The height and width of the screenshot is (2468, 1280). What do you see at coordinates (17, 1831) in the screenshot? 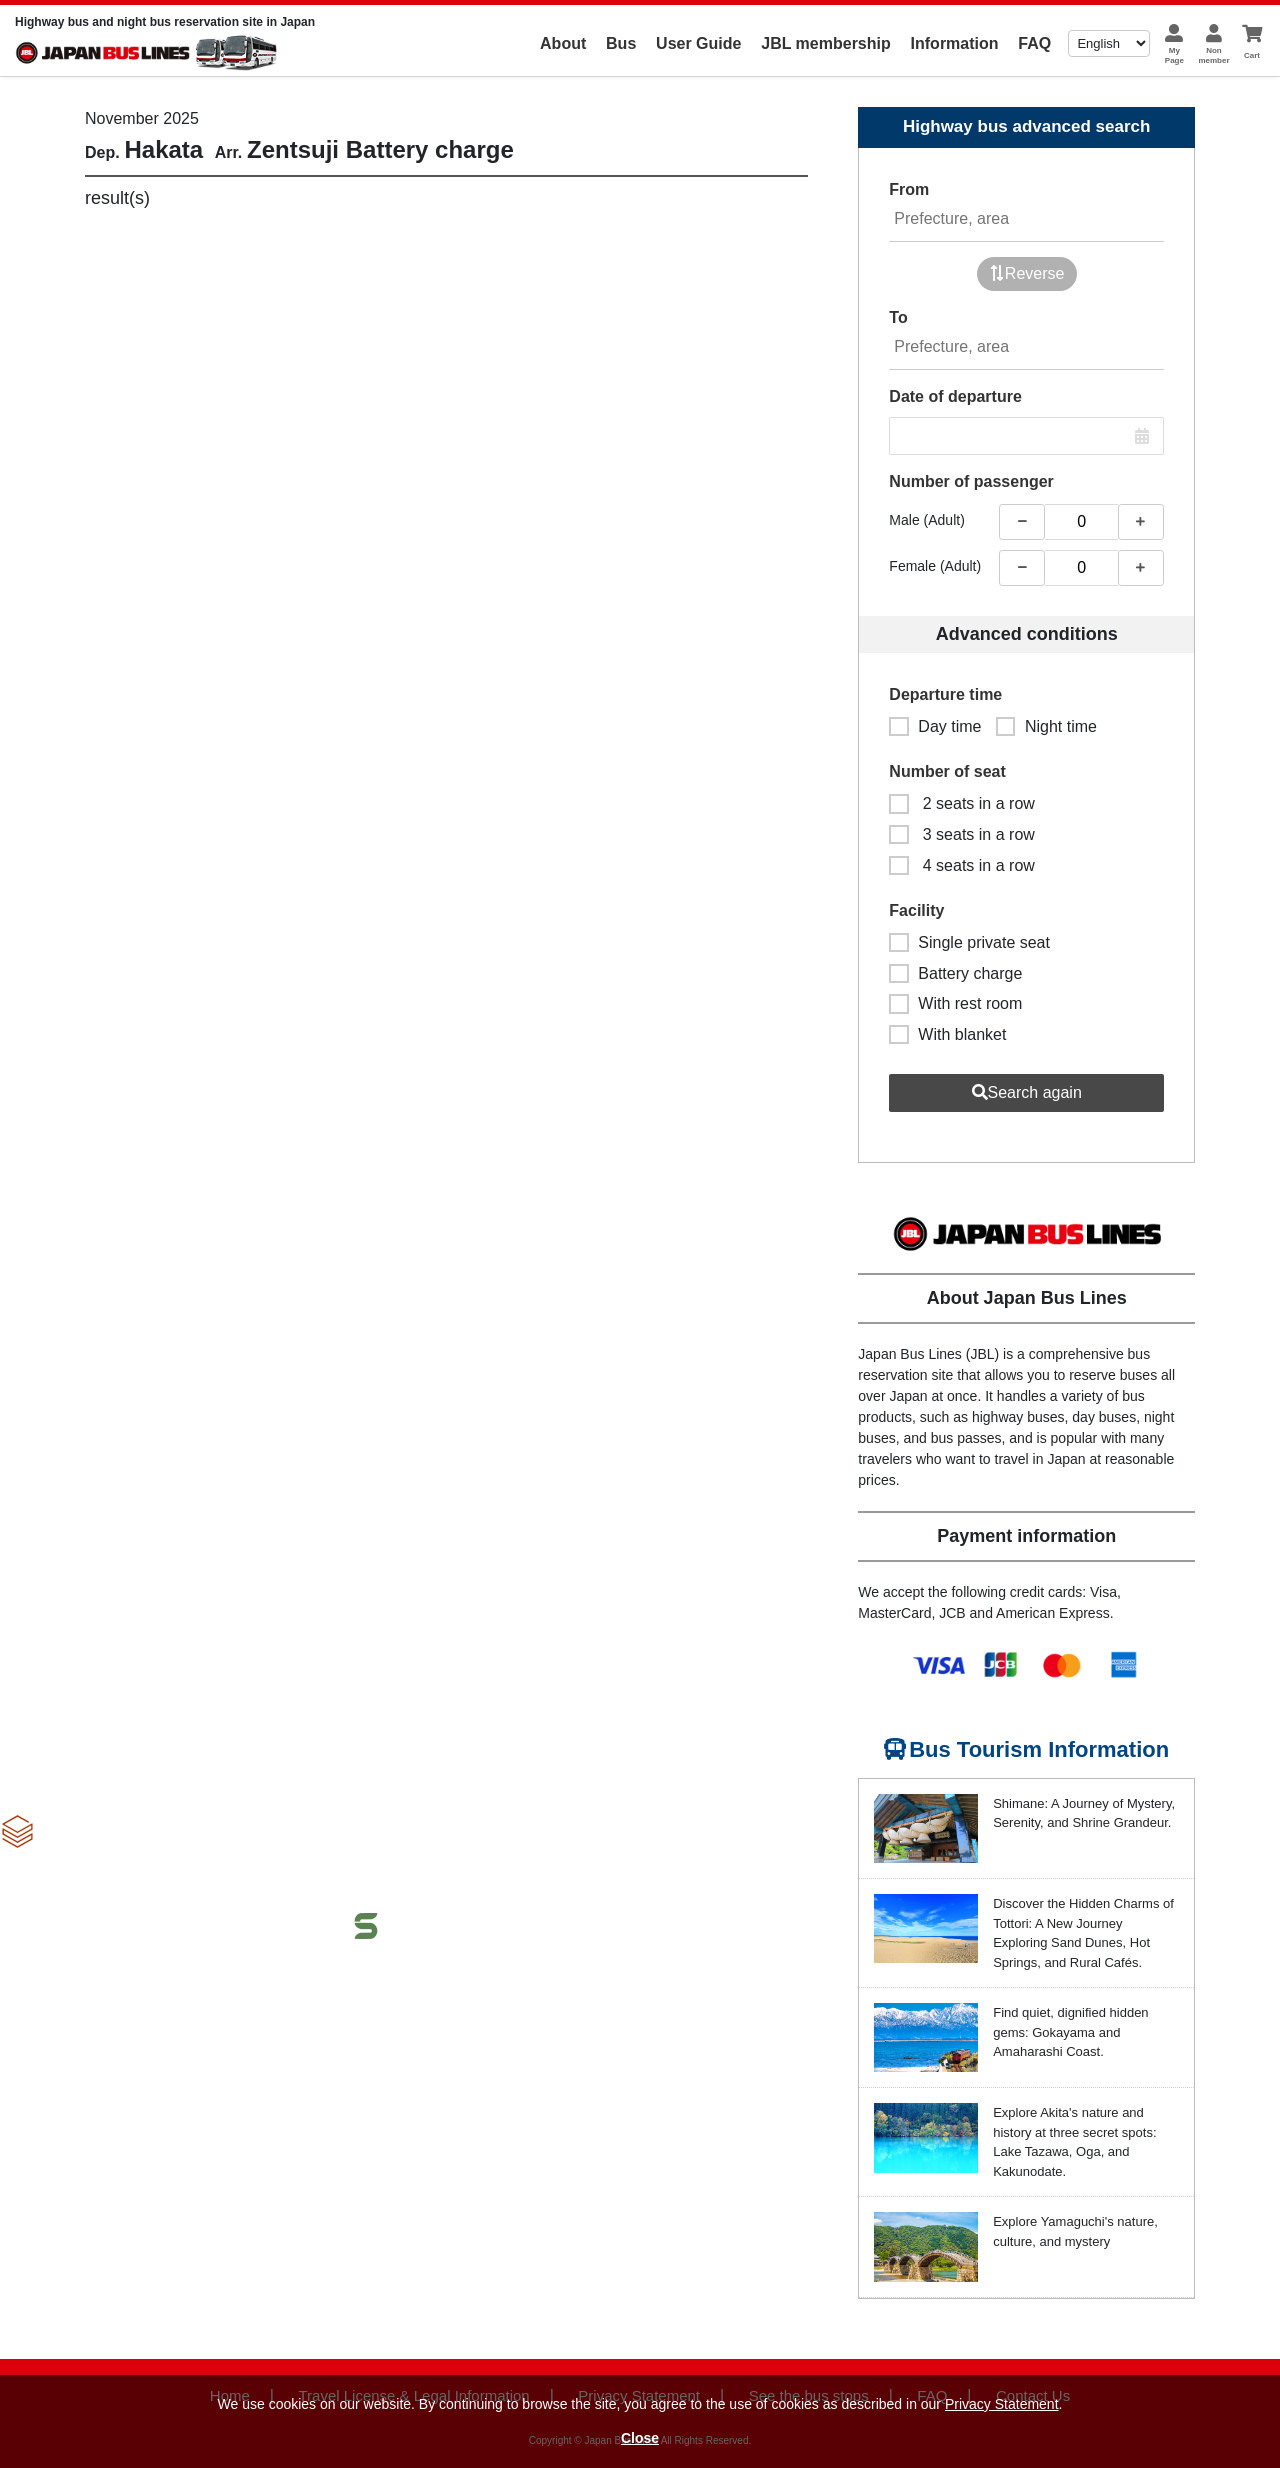
I see `open Databricks platform` at bounding box center [17, 1831].